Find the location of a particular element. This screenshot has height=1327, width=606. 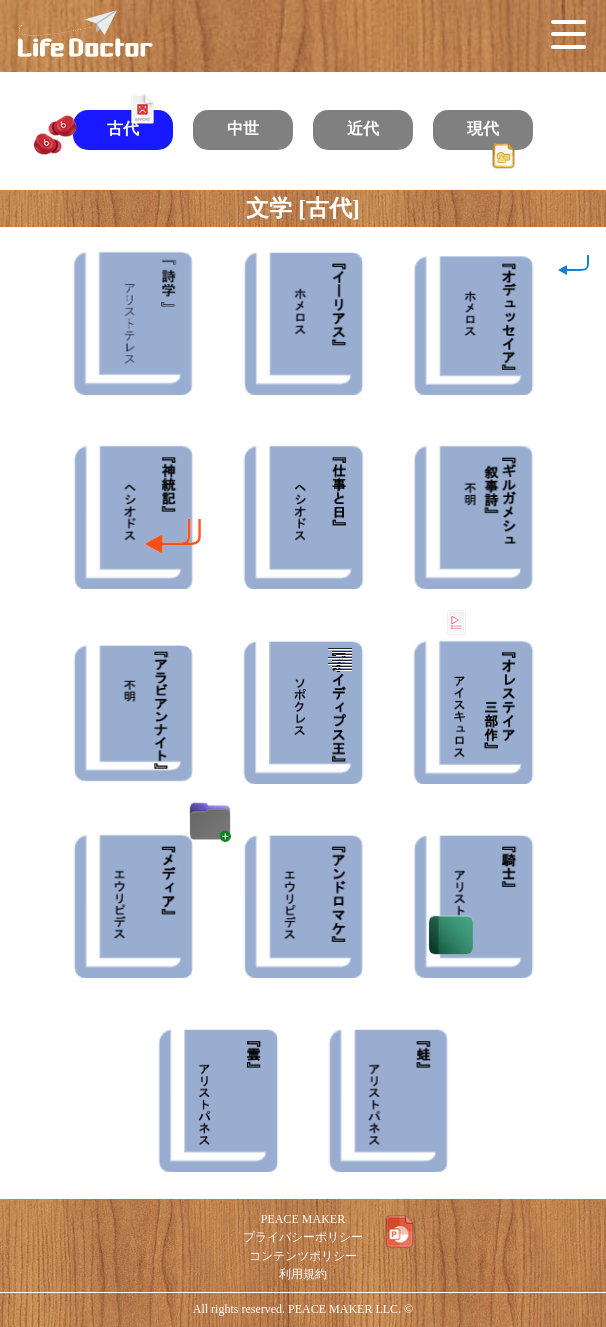

open a vector graphics document is located at coordinates (503, 155).